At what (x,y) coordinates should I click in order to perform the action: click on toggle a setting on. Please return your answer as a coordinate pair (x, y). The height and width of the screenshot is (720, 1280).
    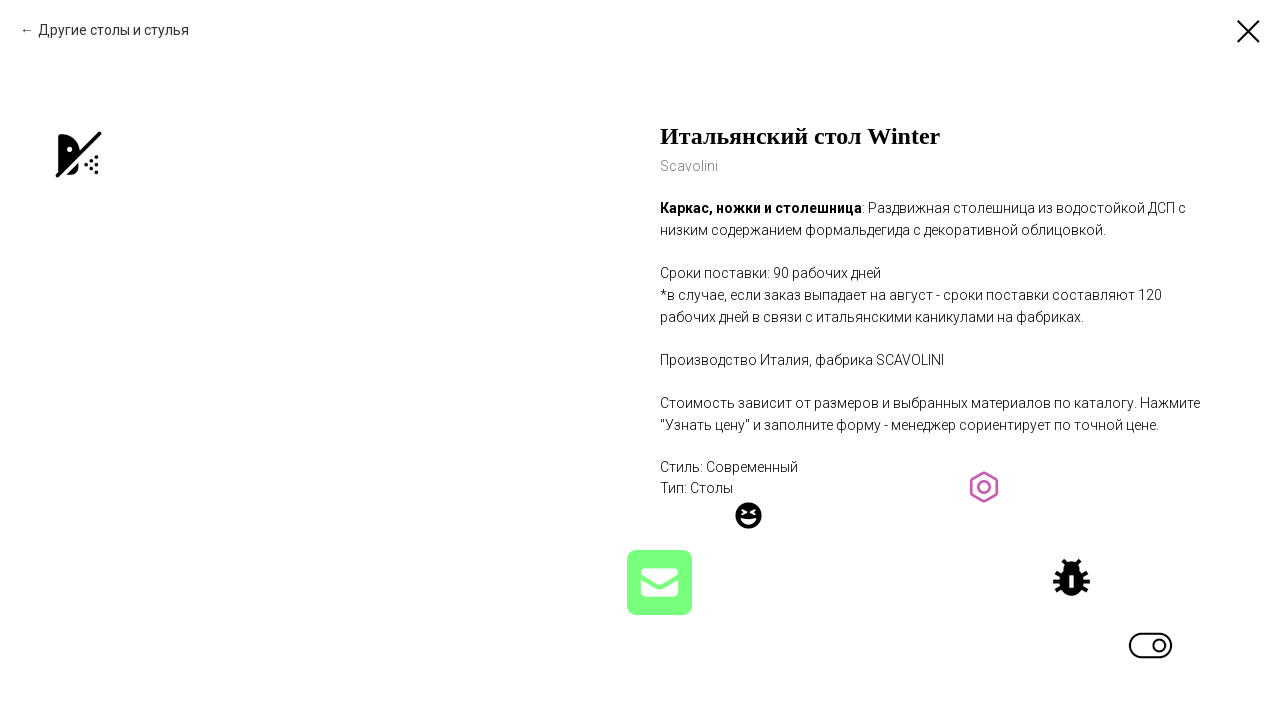
    Looking at the image, I should click on (1150, 645).